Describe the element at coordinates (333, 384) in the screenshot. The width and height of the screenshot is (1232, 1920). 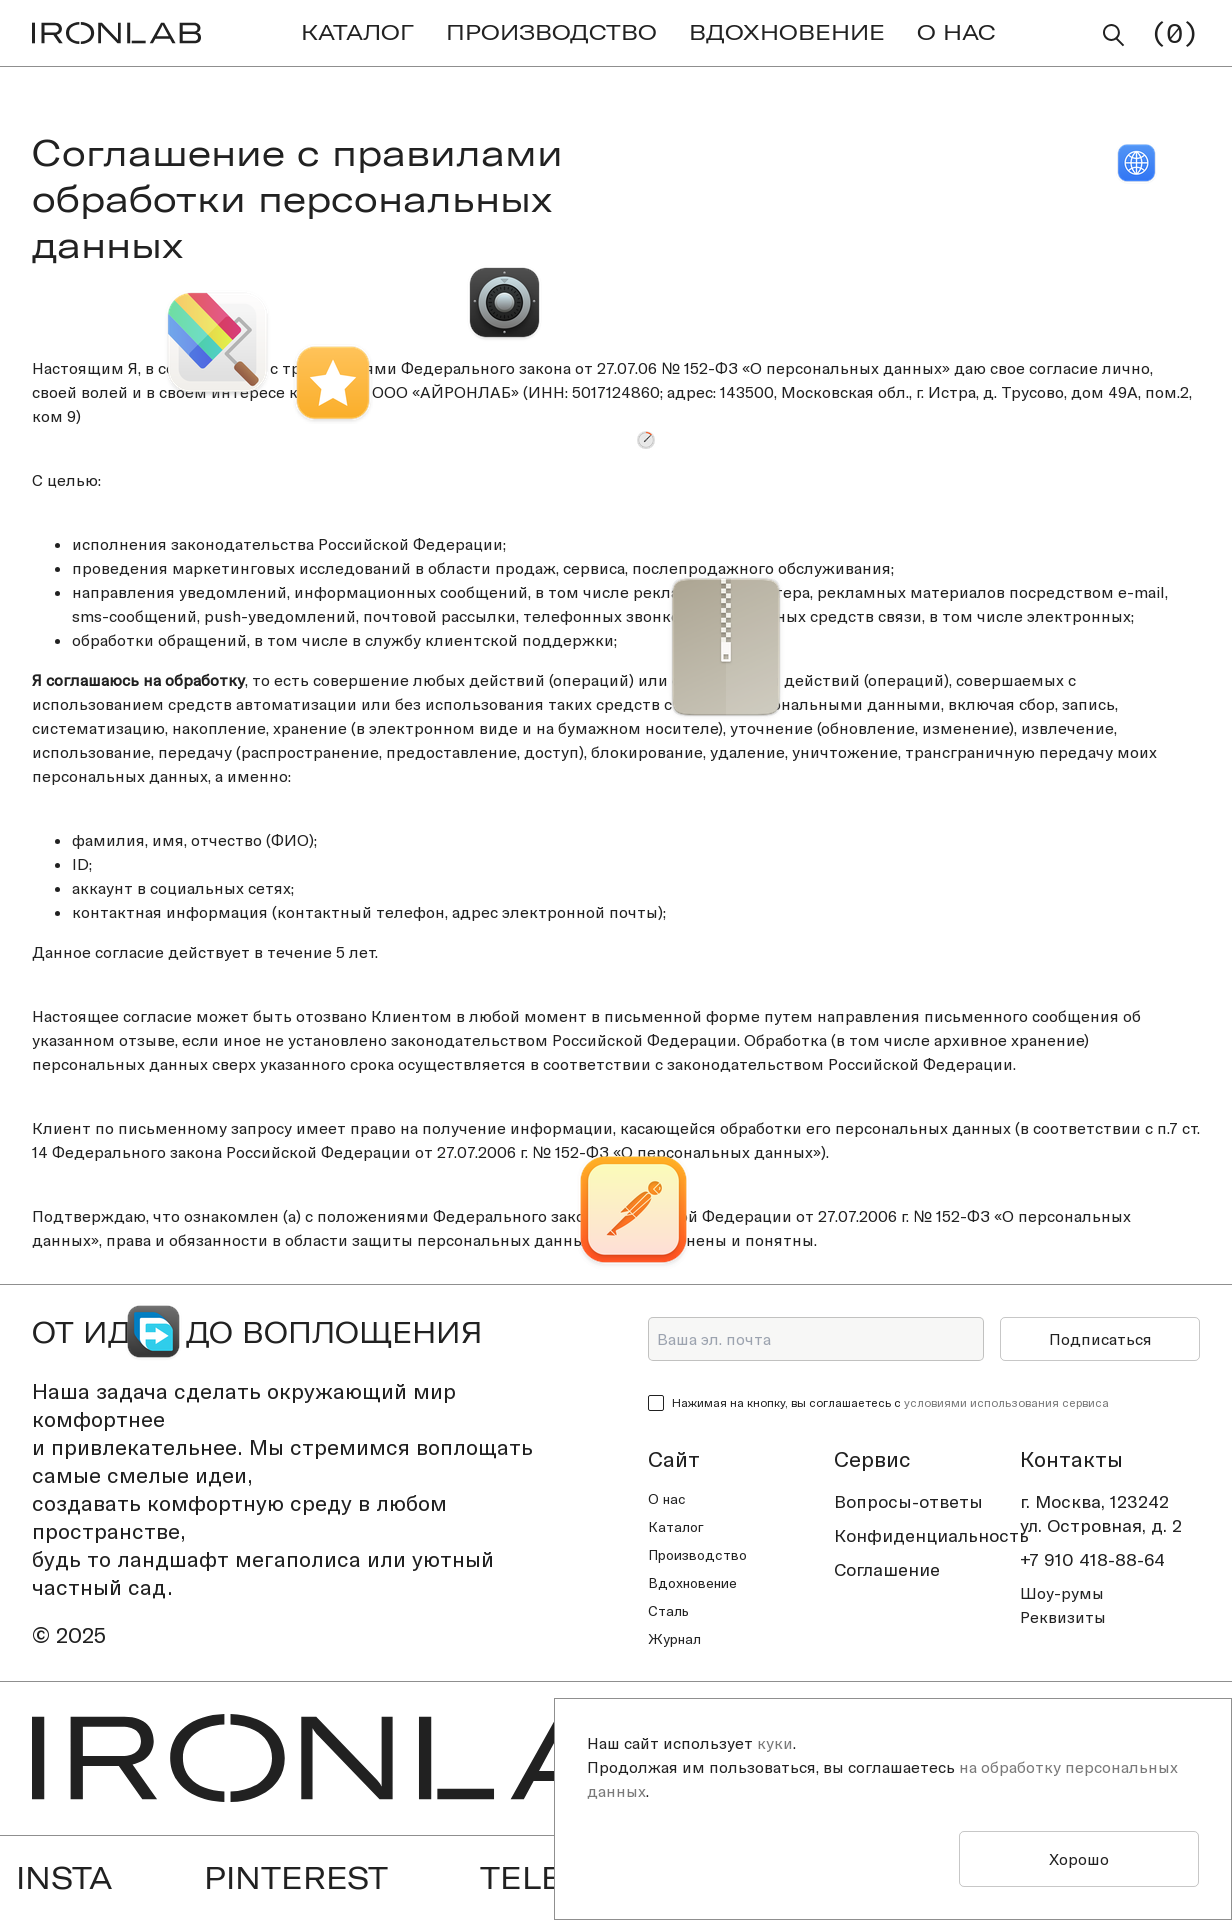
I see `set default applications preferences` at that location.